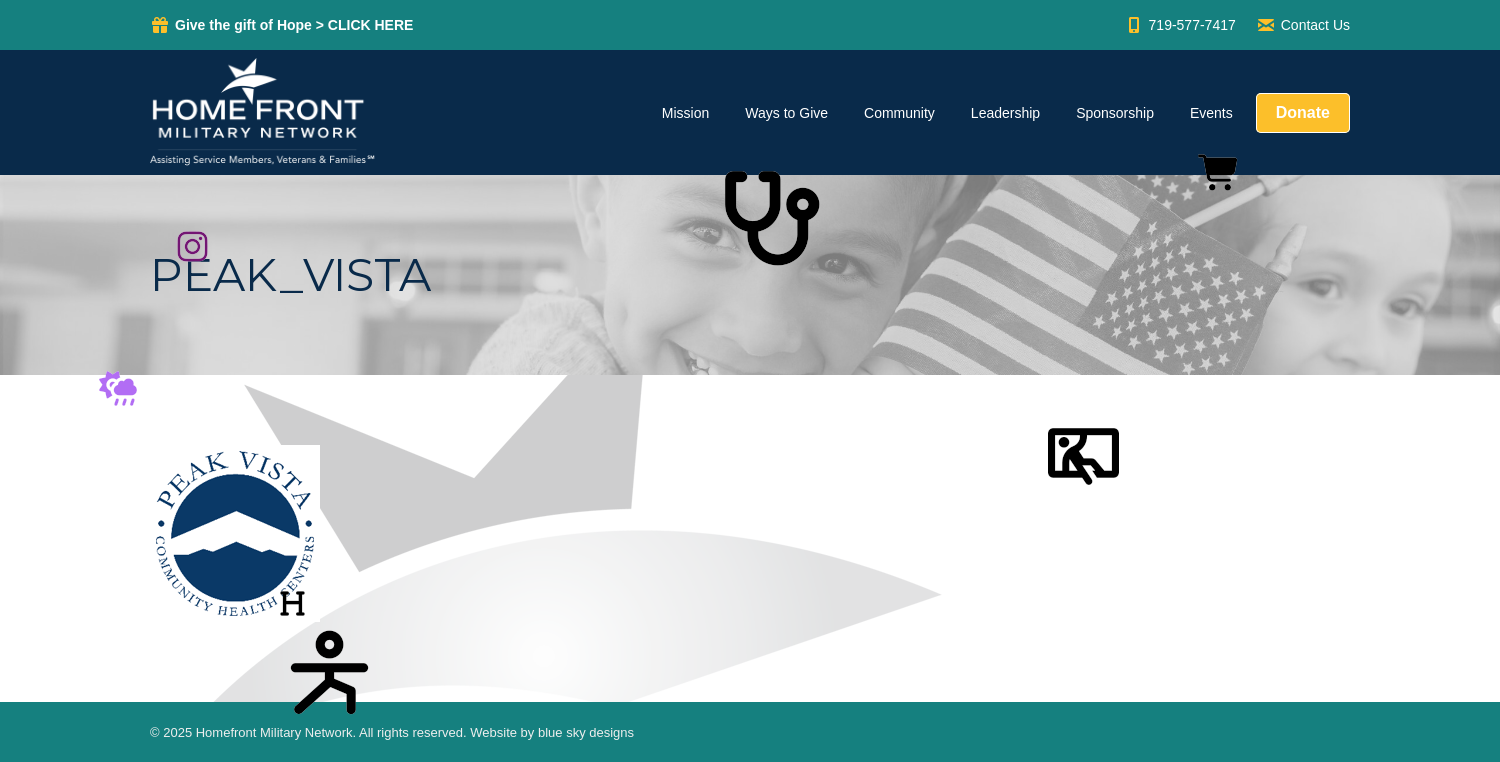 This screenshot has height=762, width=1500. What do you see at coordinates (1083, 456) in the screenshot?
I see `emergency exit or escape route` at bounding box center [1083, 456].